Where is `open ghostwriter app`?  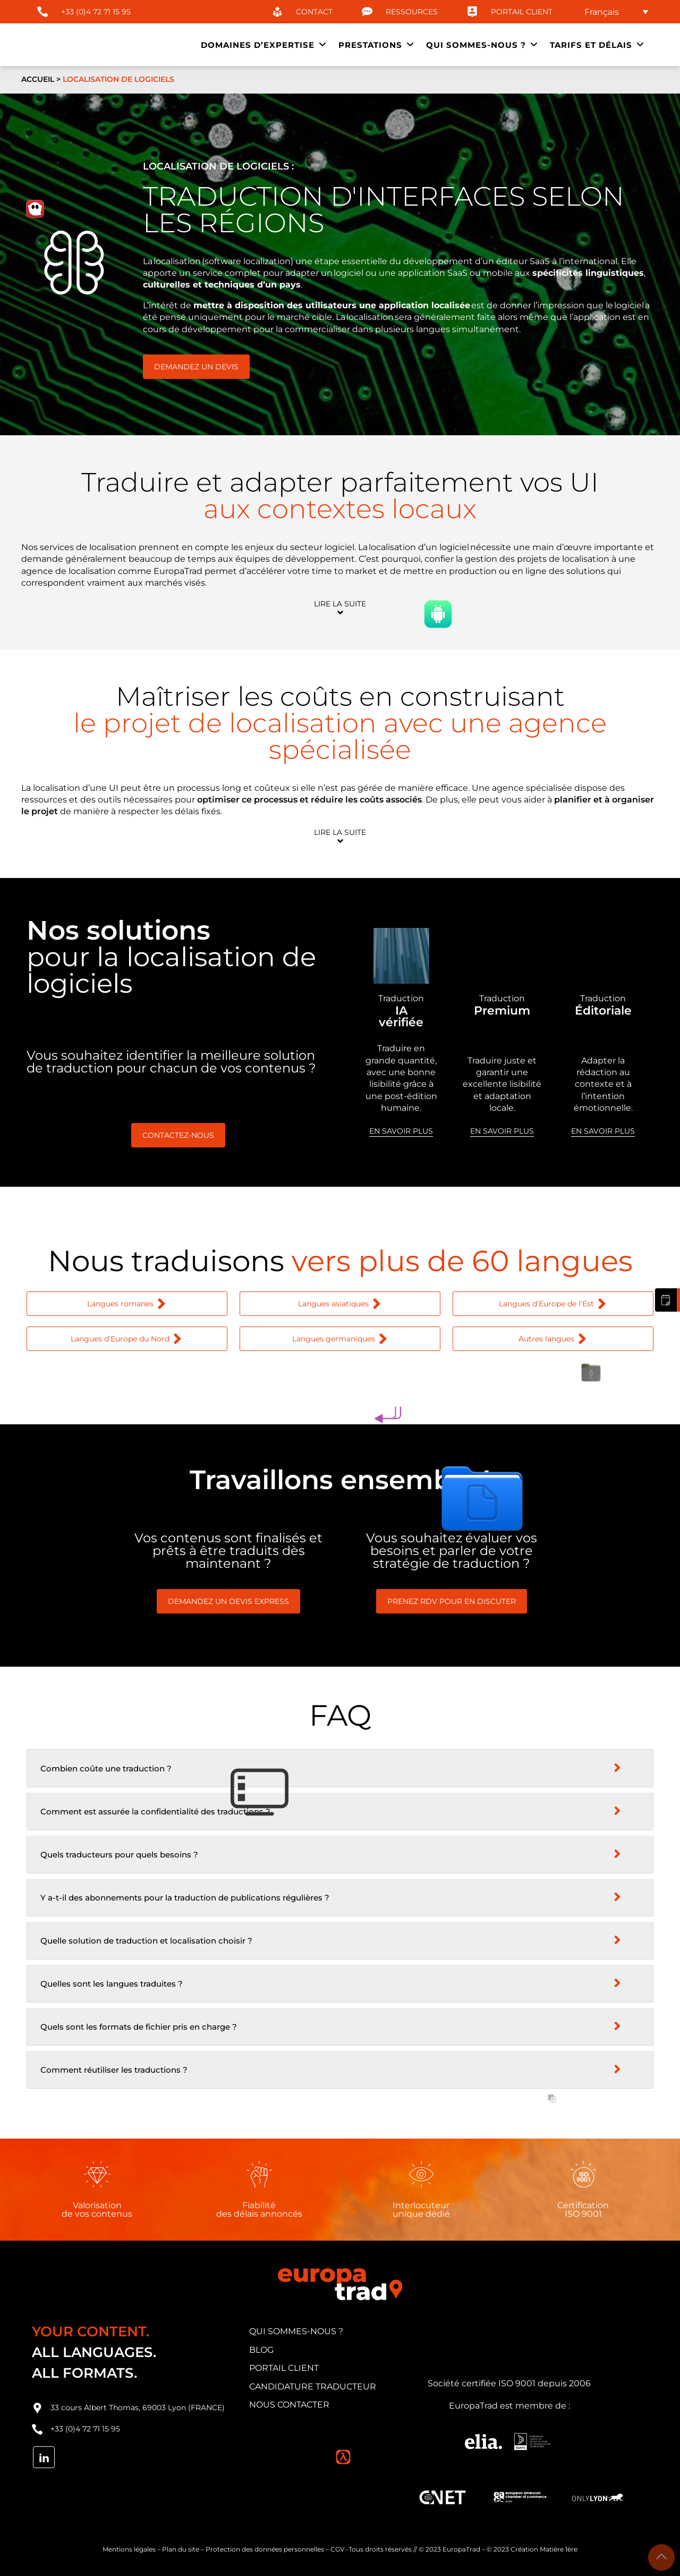
open ghostwriter app is located at coordinates (35, 209).